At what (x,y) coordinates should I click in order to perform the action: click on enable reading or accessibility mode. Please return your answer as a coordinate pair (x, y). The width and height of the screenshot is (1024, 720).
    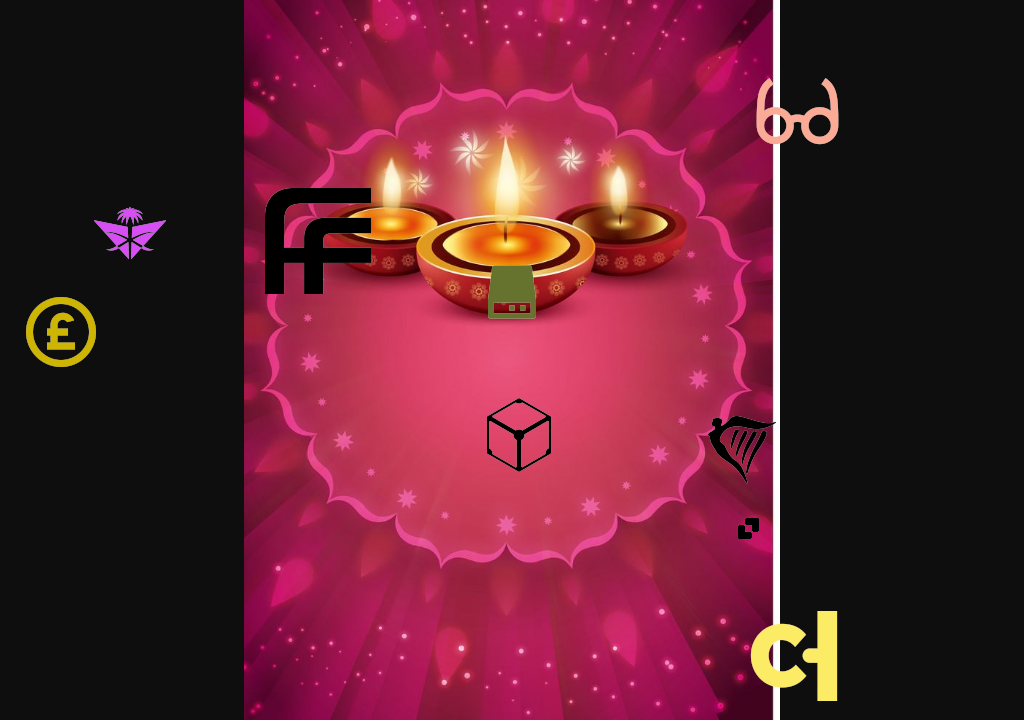
    Looking at the image, I should click on (797, 114).